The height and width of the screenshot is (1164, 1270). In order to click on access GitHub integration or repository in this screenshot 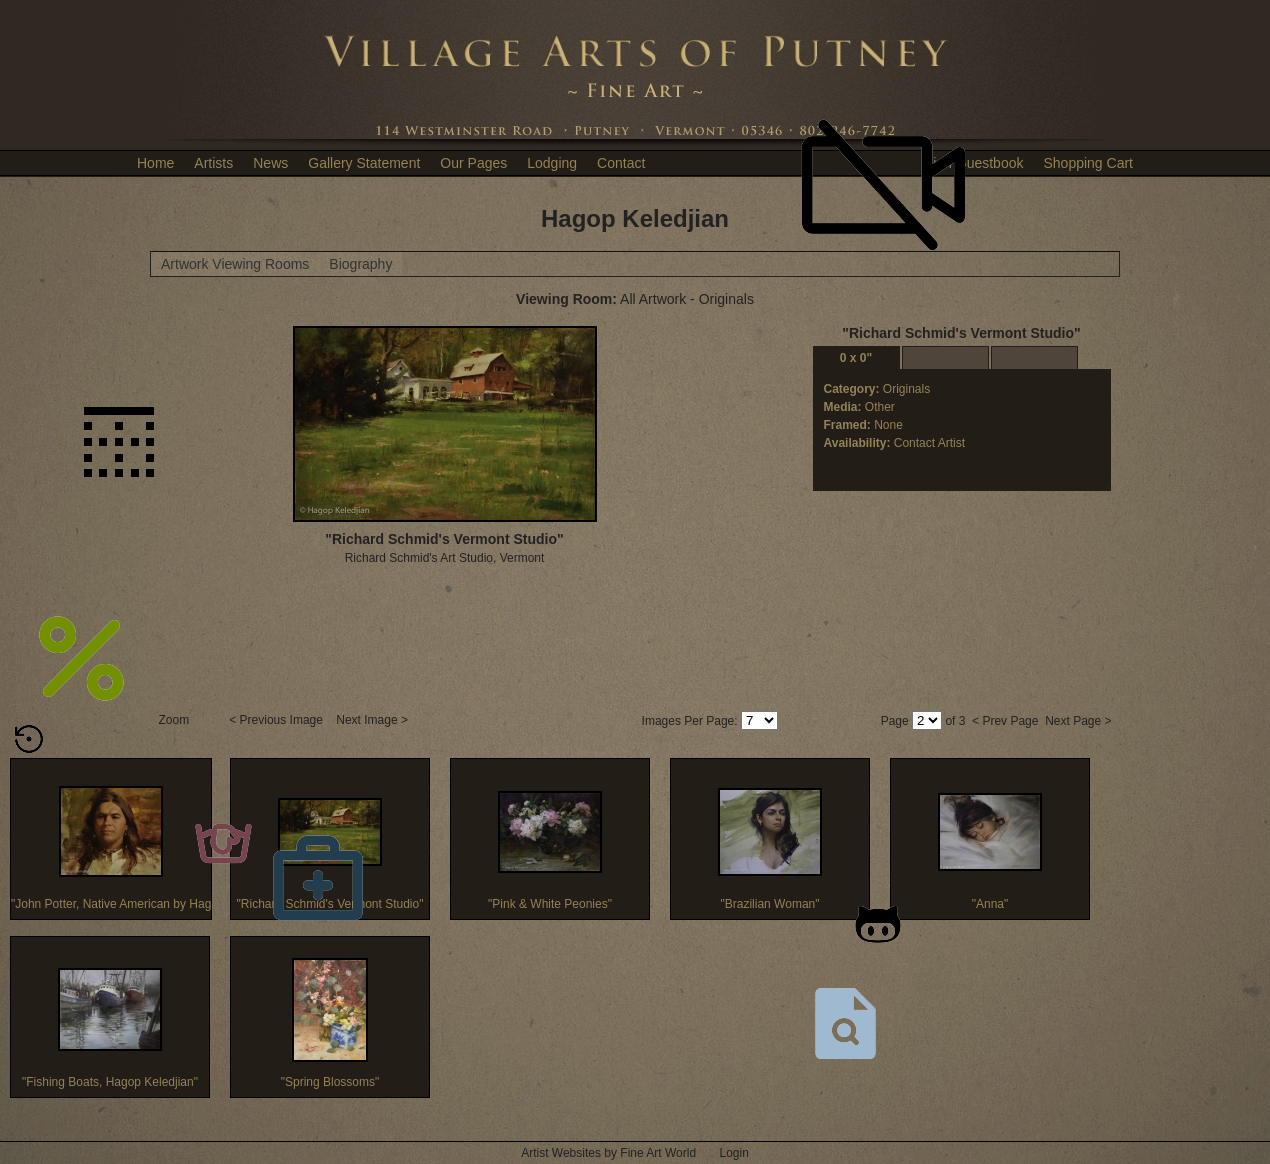, I will do `click(878, 923)`.